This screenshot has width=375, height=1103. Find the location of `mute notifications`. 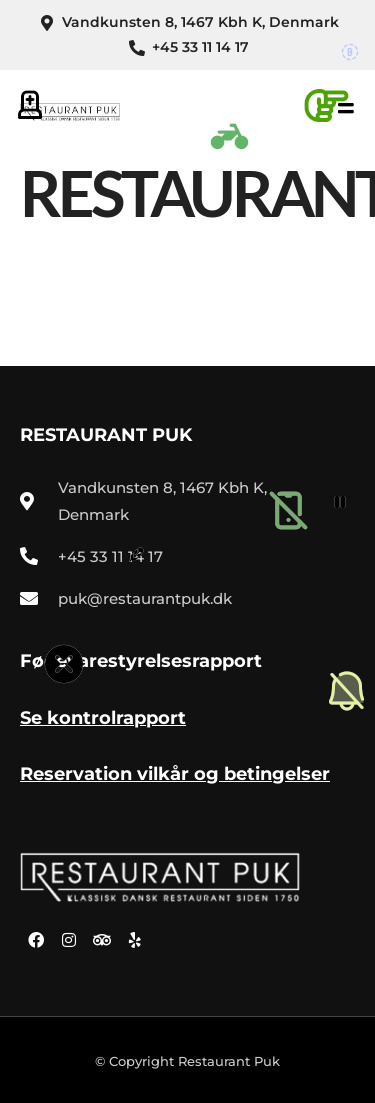

mute notifications is located at coordinates (347, 691).